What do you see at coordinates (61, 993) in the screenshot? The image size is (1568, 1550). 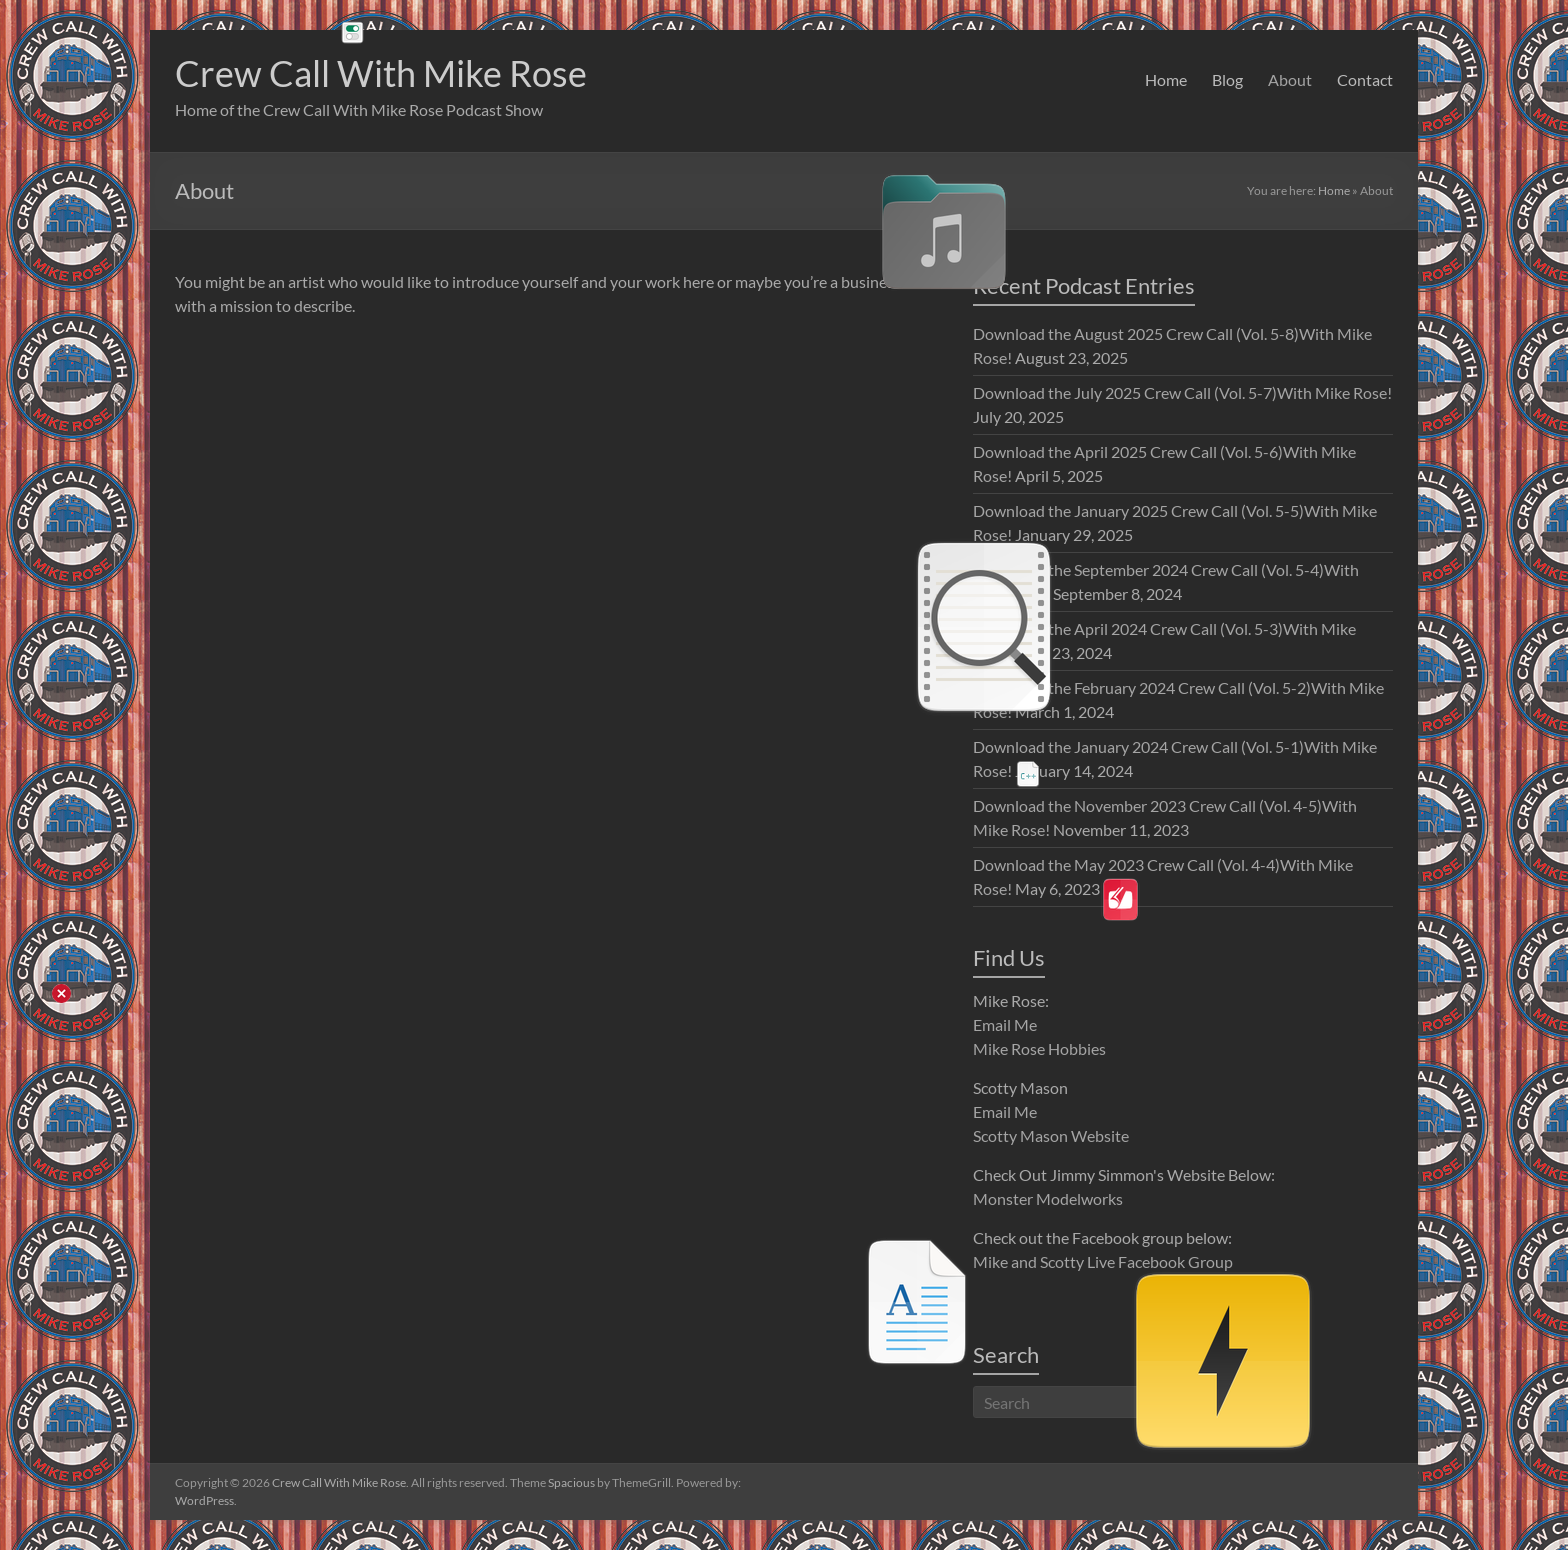 I see `stop or cancel the current action` at bounding box center [61, 993].